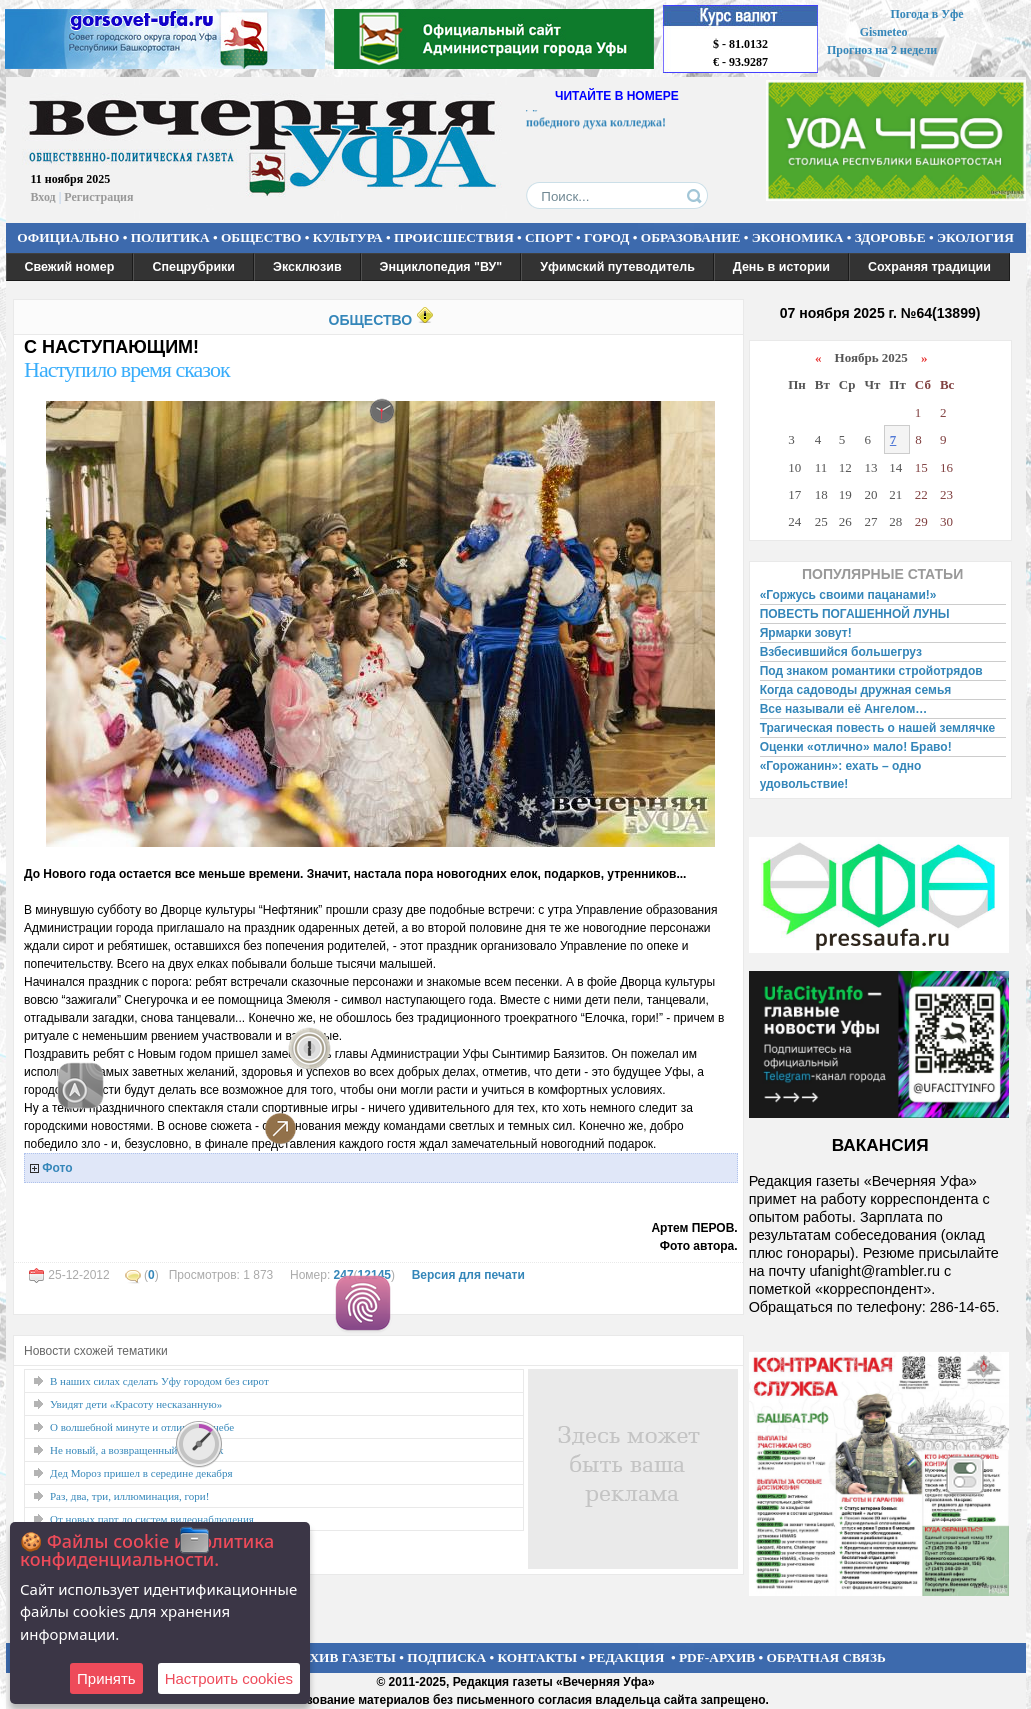  I want to click on open apple maps, so click(80, 1085).